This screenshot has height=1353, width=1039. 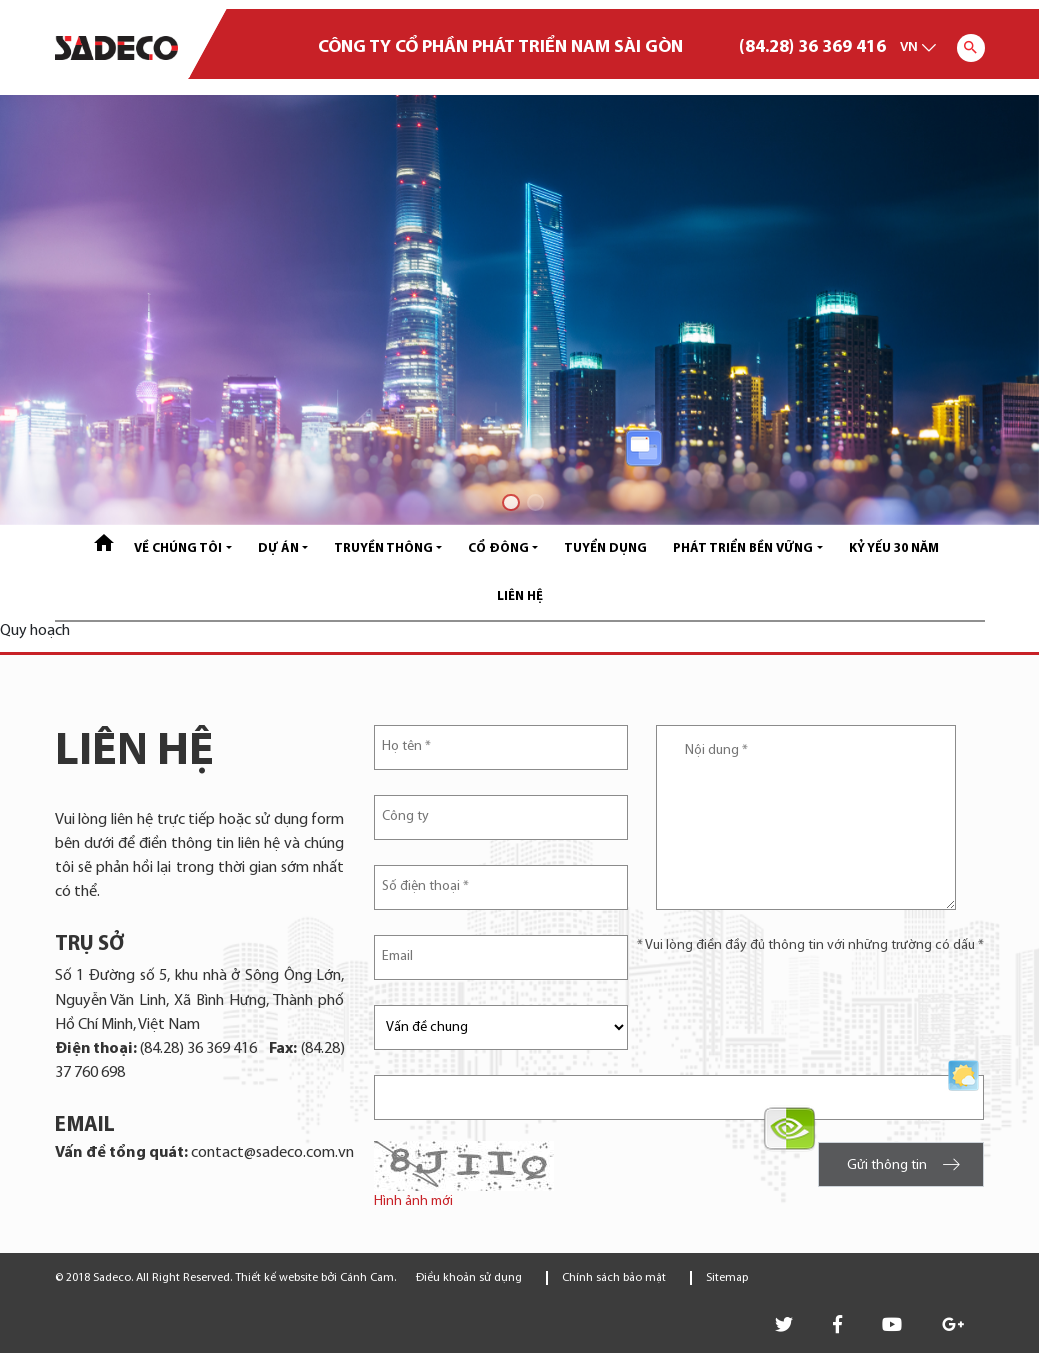 I want to click on open the weather app, so click(x=963, y=1075).